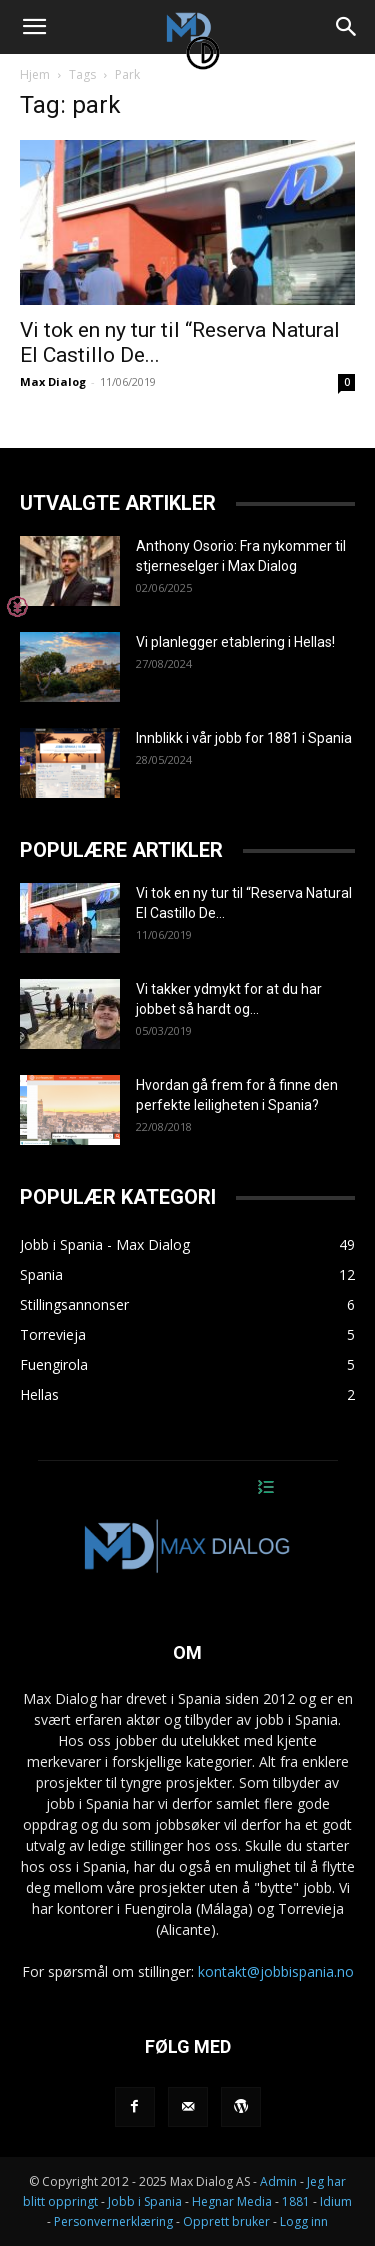  I want to click on adjust display contrast settings, so click(203, 53).